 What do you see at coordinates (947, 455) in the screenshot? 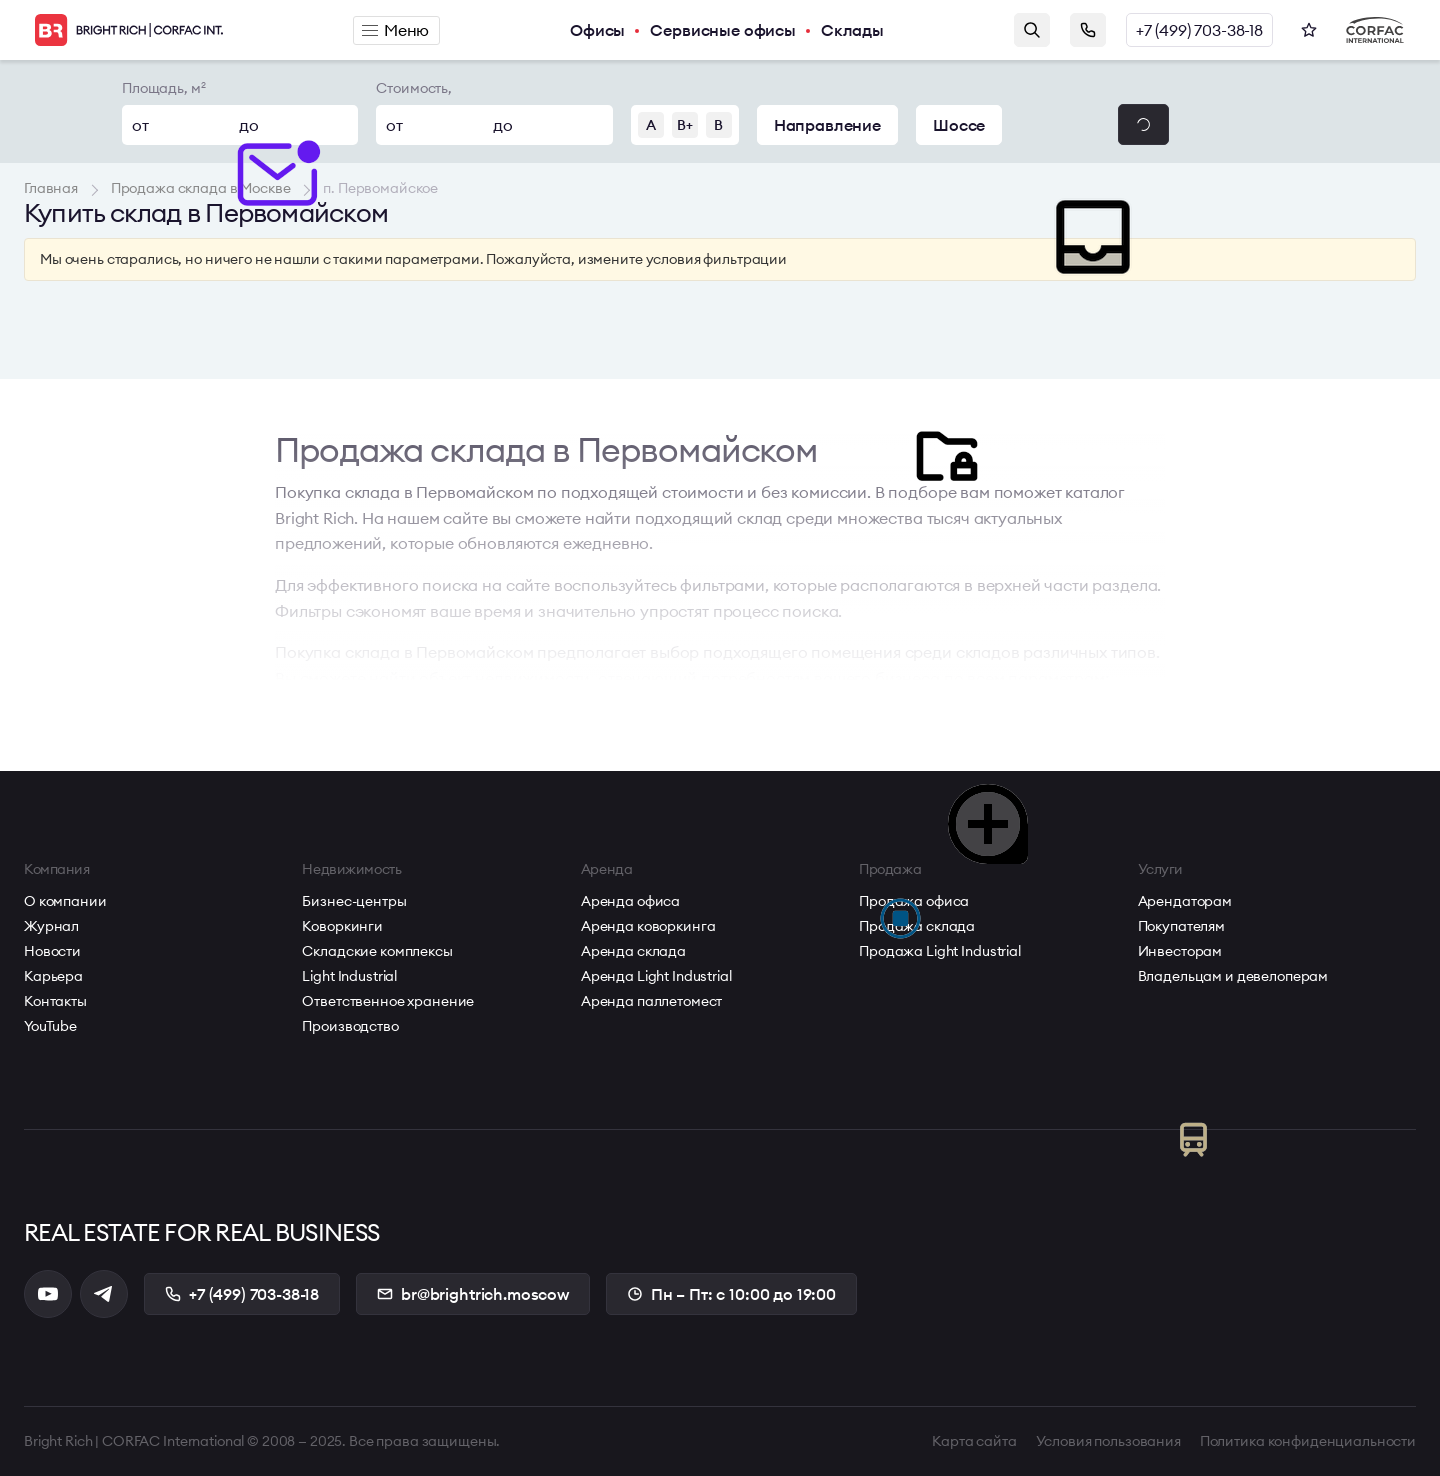
I see `access a password-protected folder` at bounding box center [947, 455].